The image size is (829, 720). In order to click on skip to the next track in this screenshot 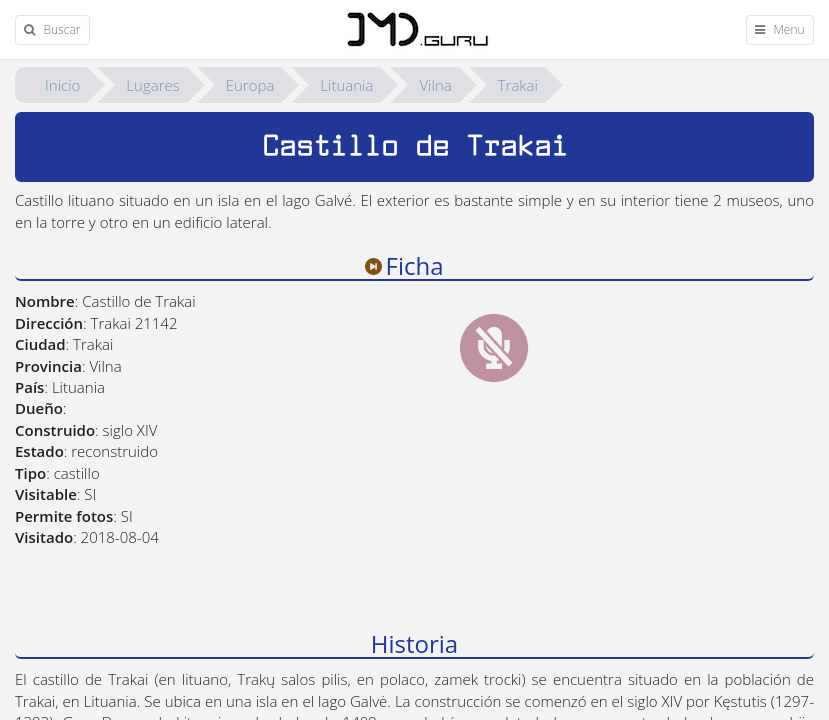, I will do `click(373, 266)`.